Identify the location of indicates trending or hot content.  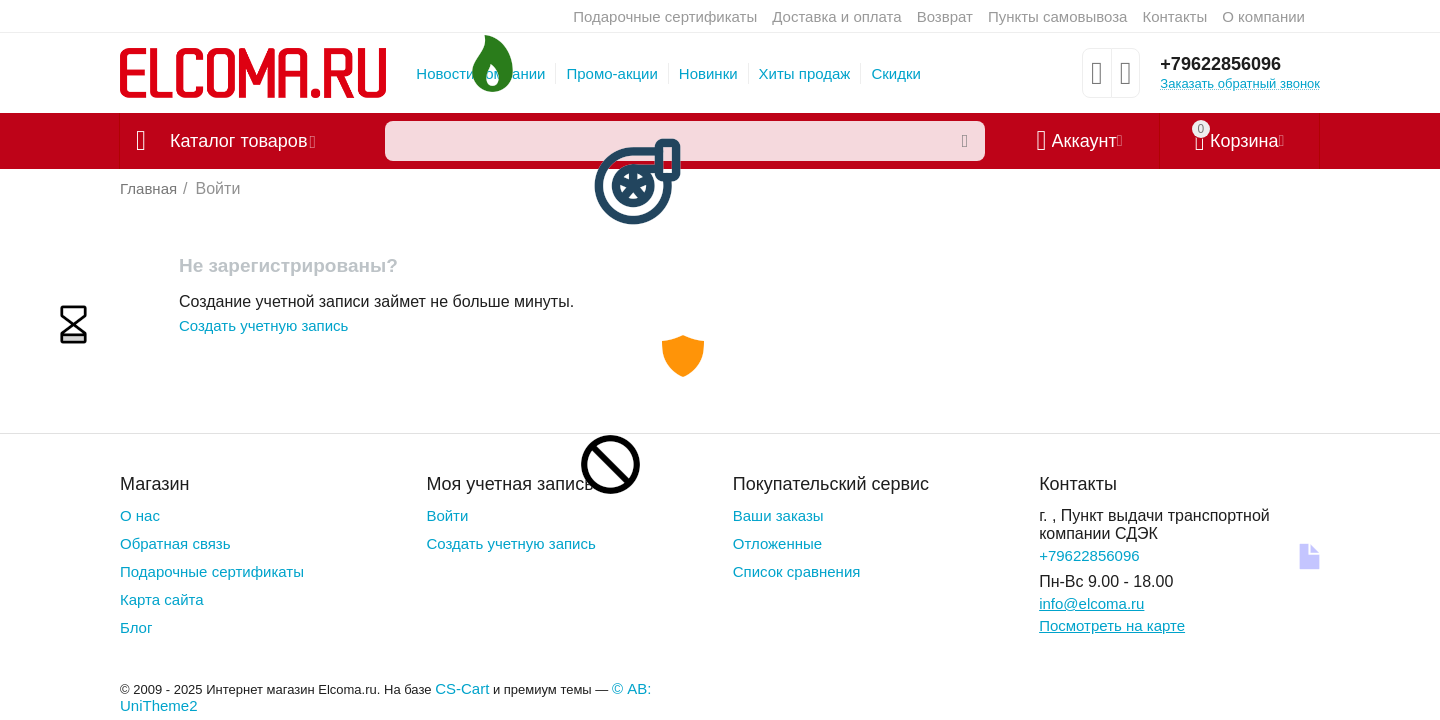
(492, 63).